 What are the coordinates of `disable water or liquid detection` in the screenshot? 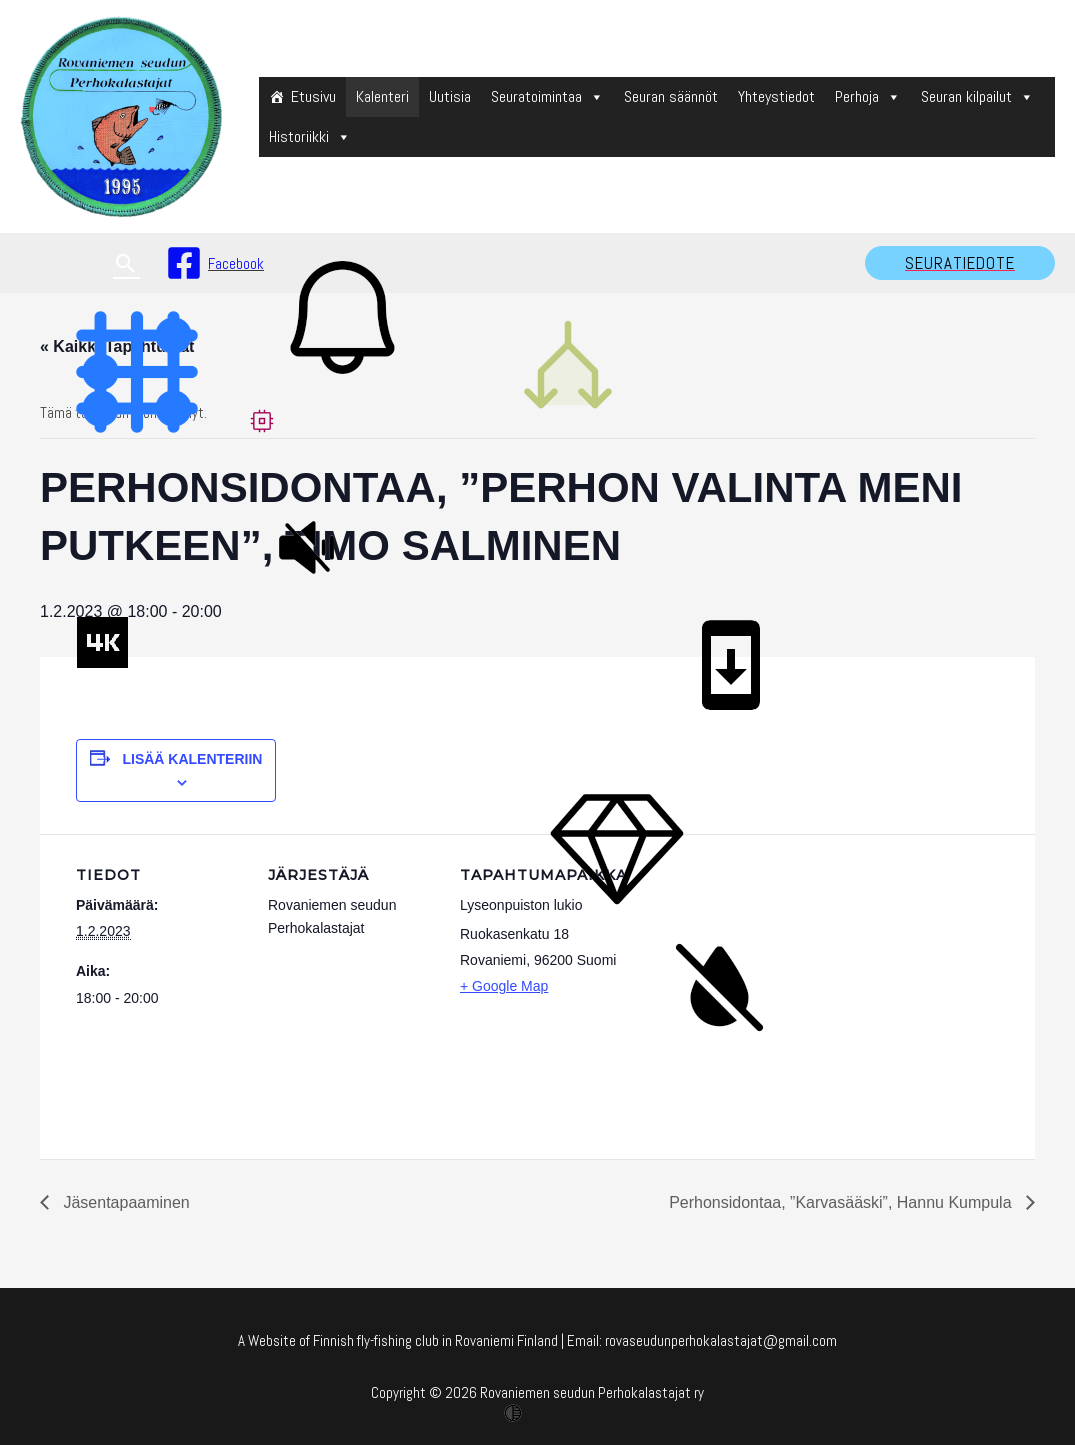 It's located at (719, 987).